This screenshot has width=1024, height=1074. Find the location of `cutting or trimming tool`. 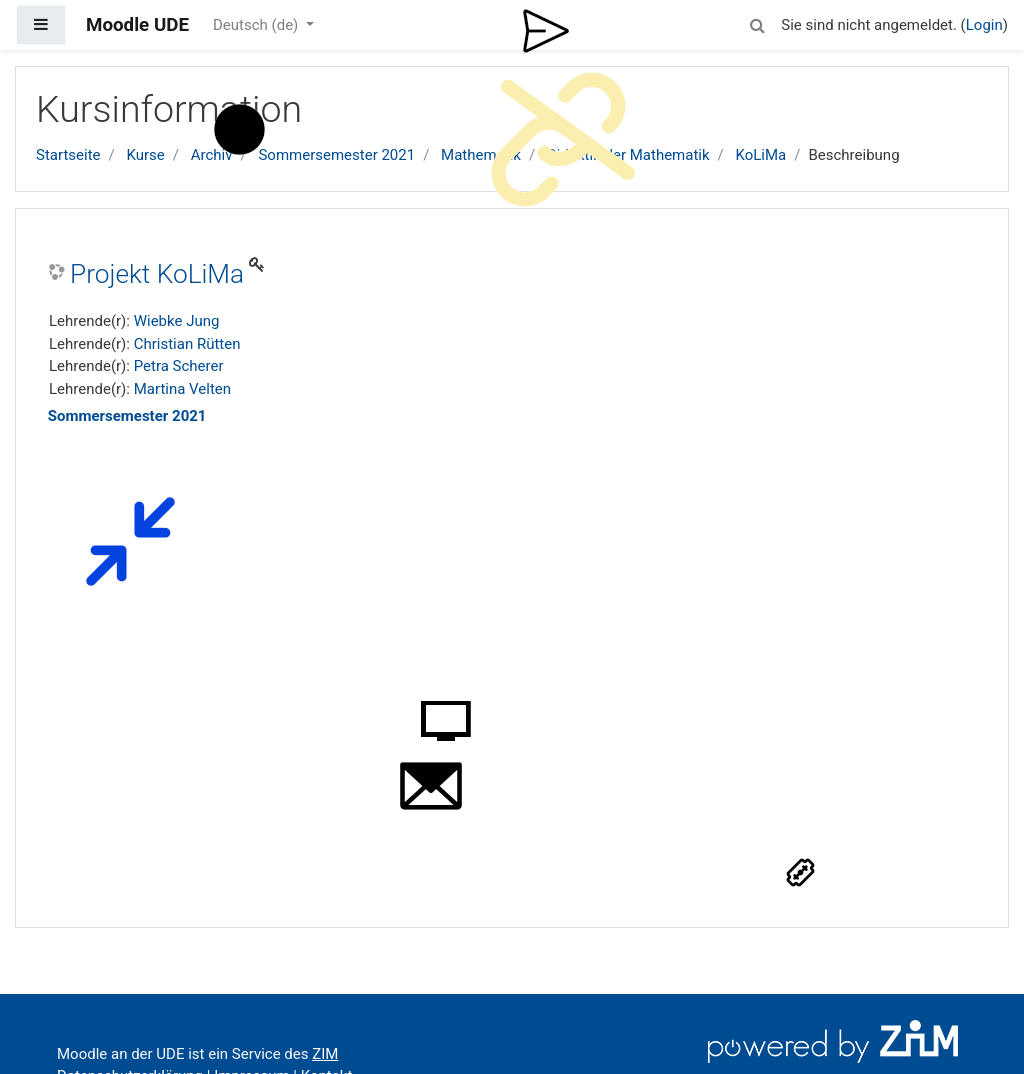

cutting or trimming tool is located at coordinates (800, 872).